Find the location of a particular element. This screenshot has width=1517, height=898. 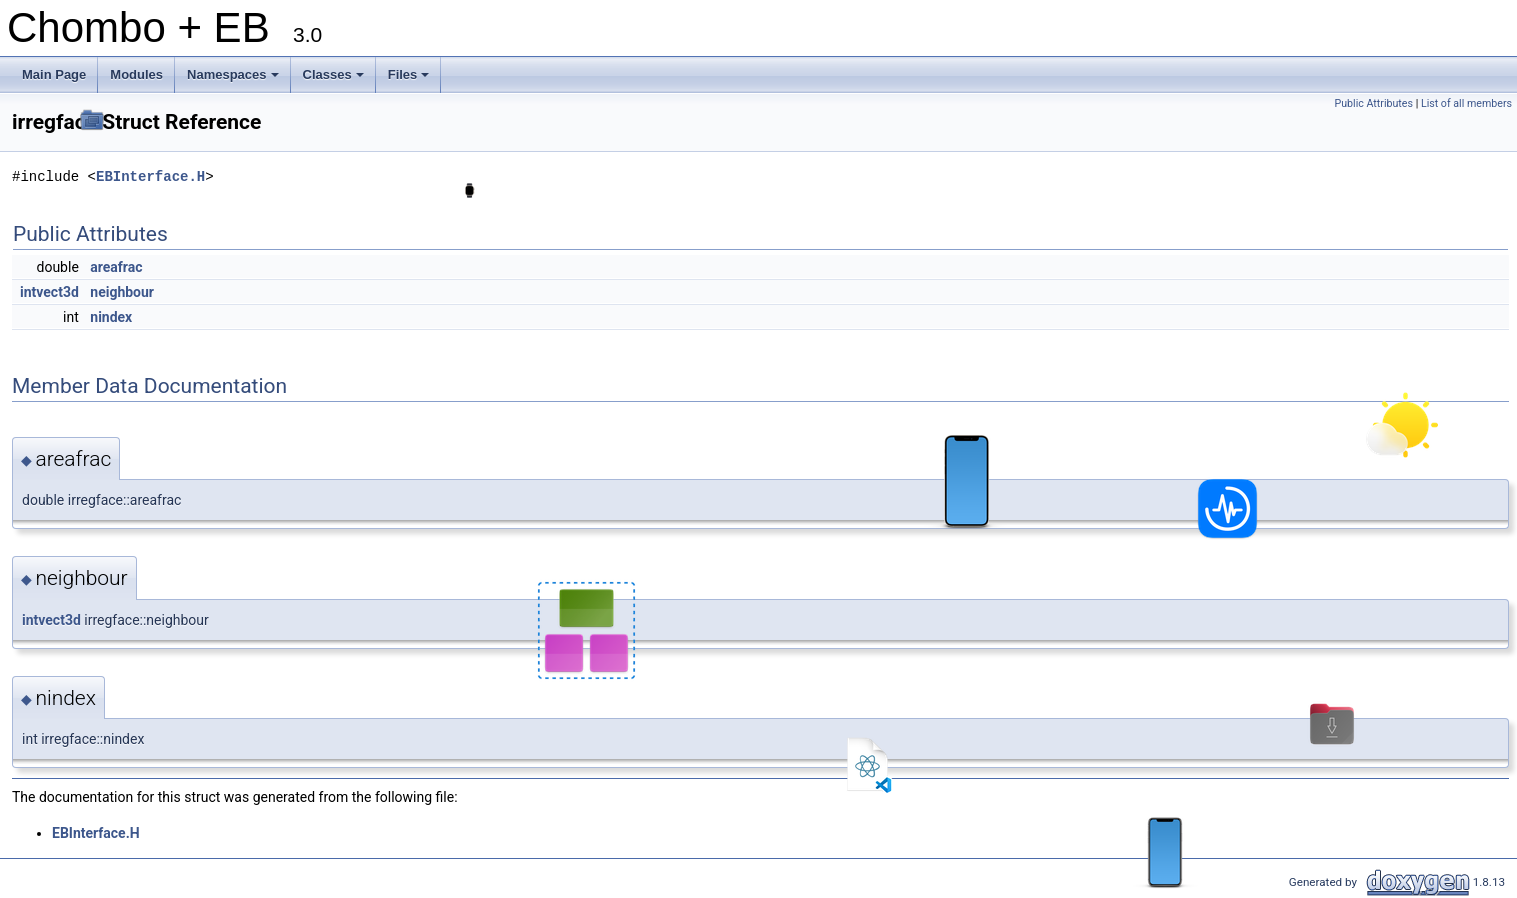

select all items in the current view is located at coordinates (586, 630).